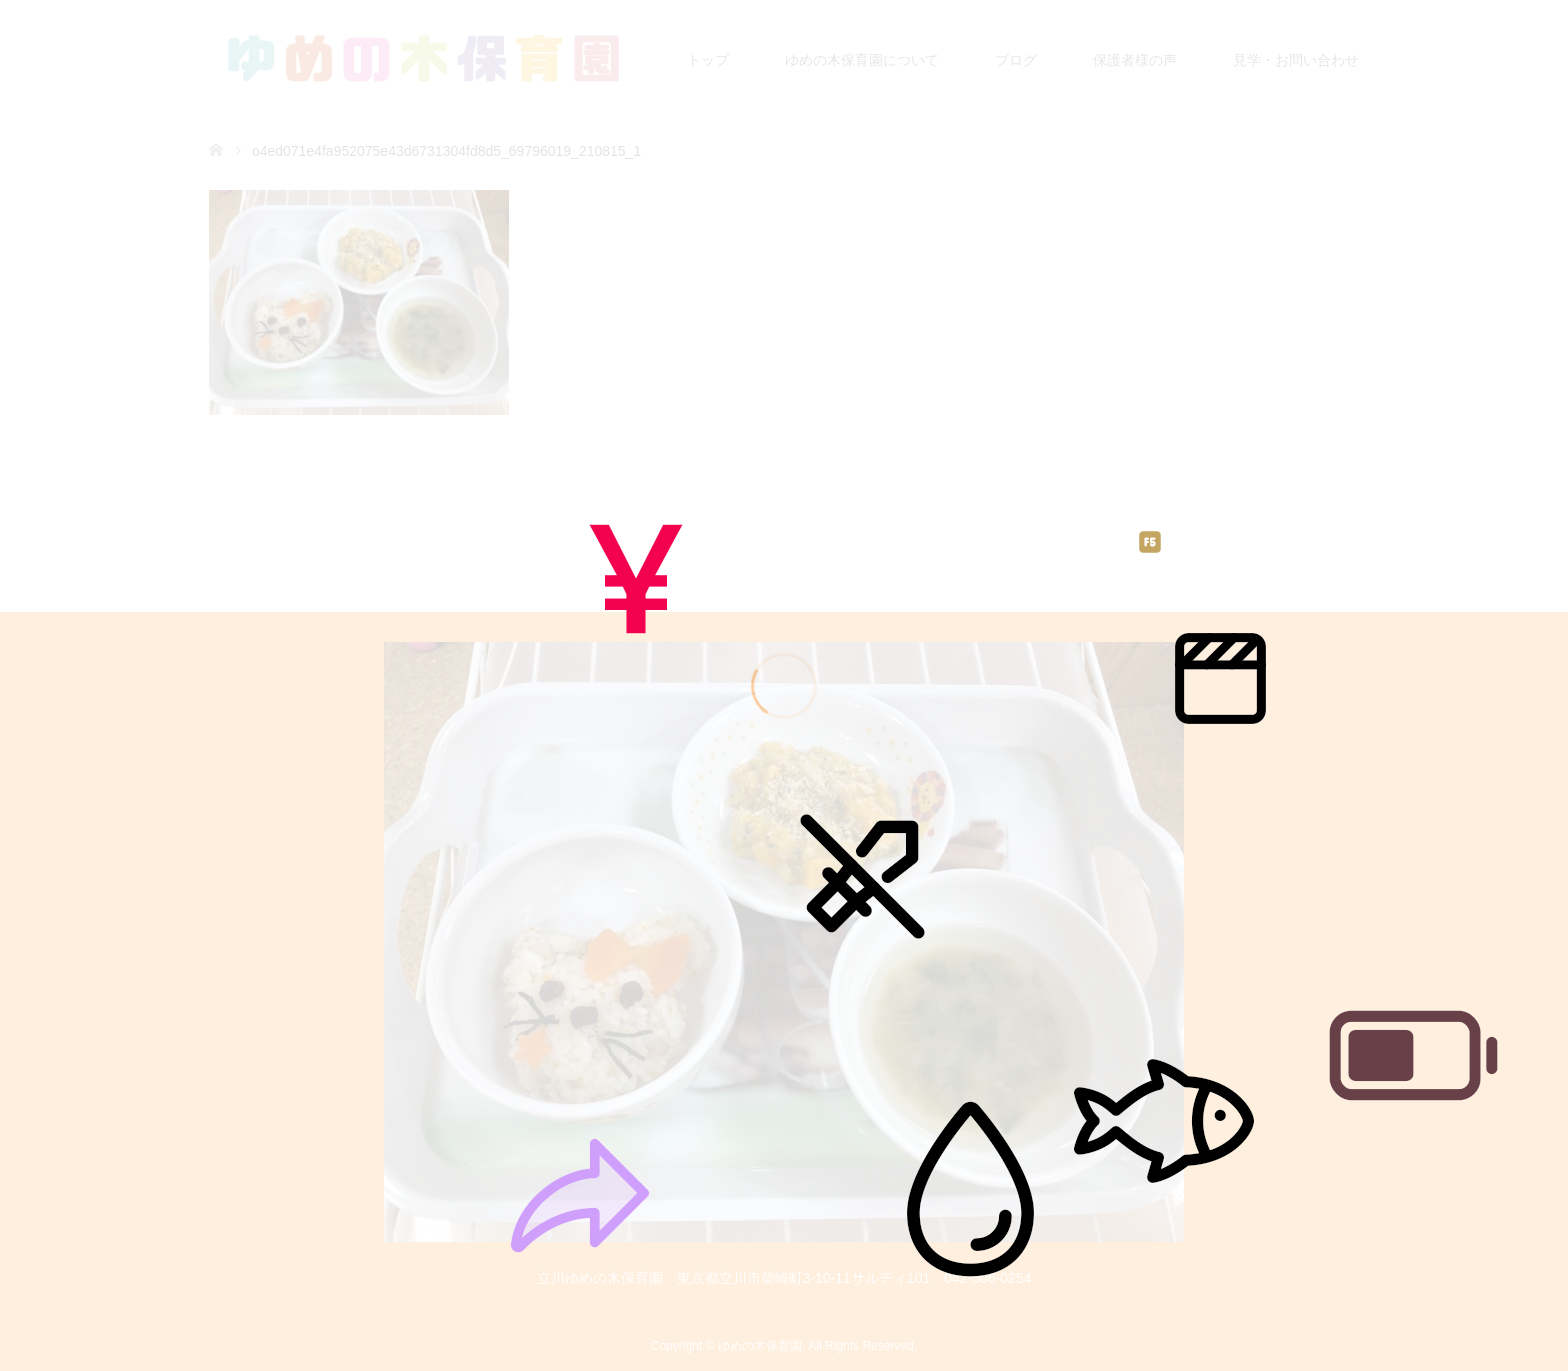 The image size is (1568, 1371). Describe the element at coordinates (580, 1203) in the screenshot. I see `share this content` at that location.